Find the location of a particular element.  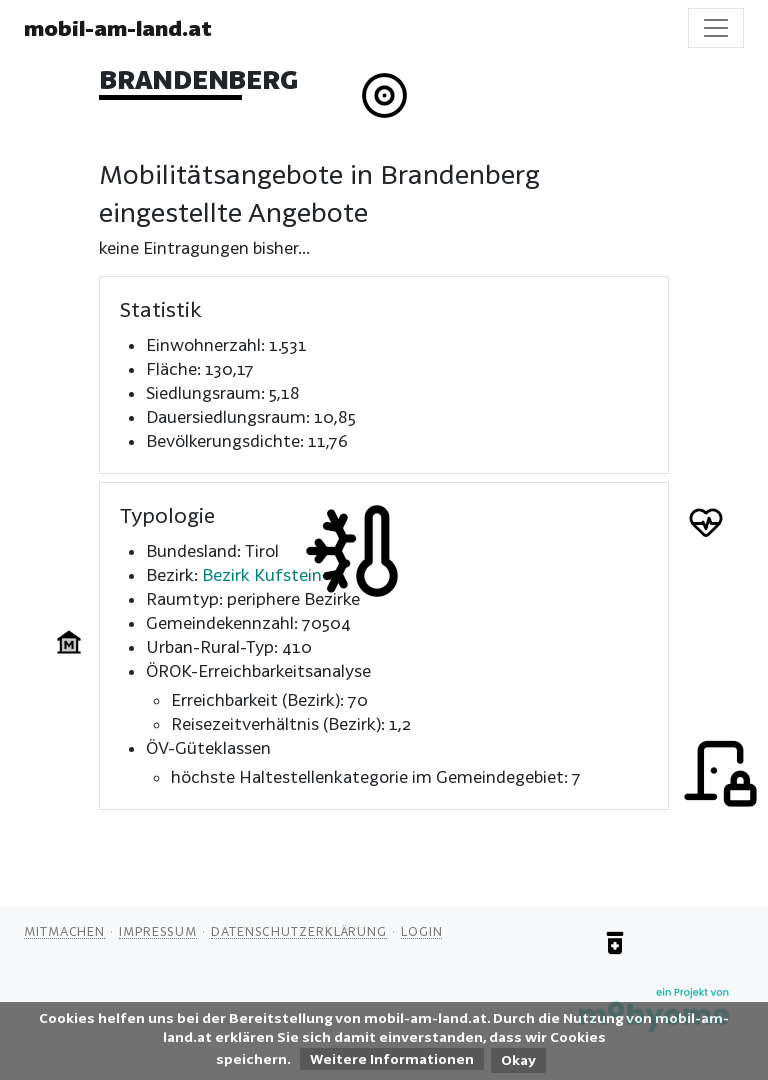

view health or fitness tracking data is located at coordinates (706, 522).